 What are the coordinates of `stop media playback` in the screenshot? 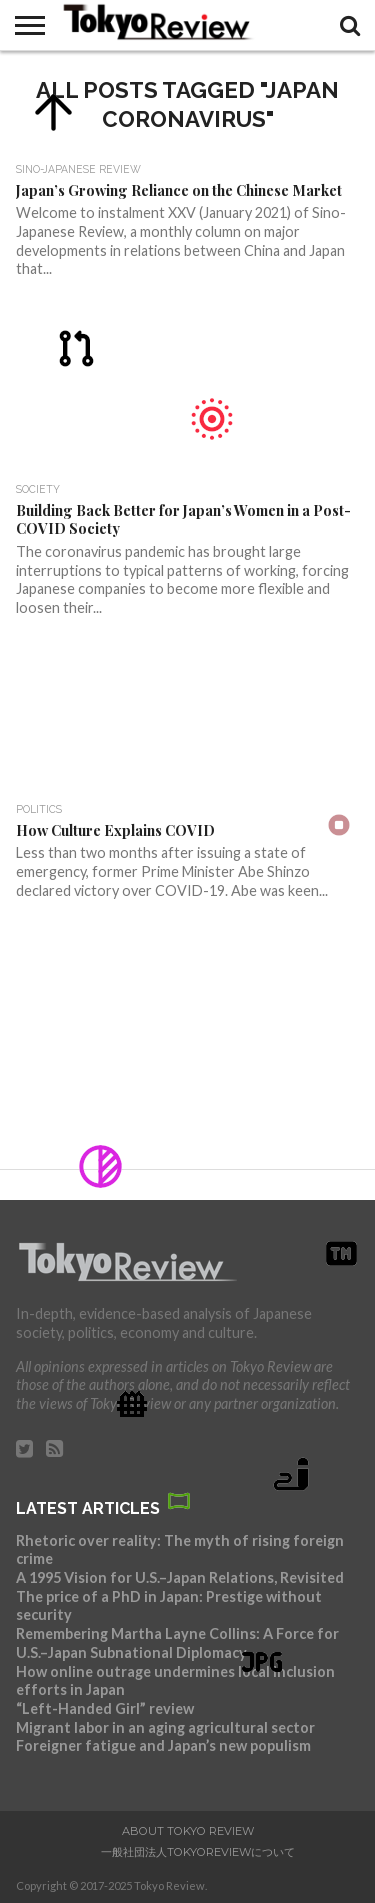 It's located at (339, 825).